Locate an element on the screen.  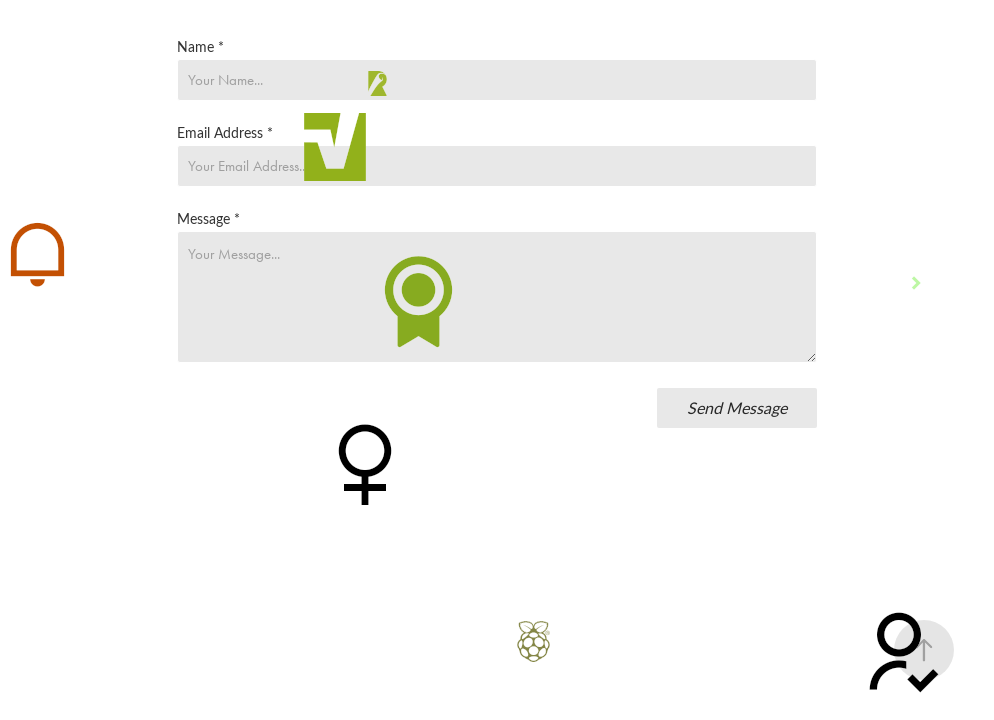
follow a user or add to your network is located at coordinates (899, 653).